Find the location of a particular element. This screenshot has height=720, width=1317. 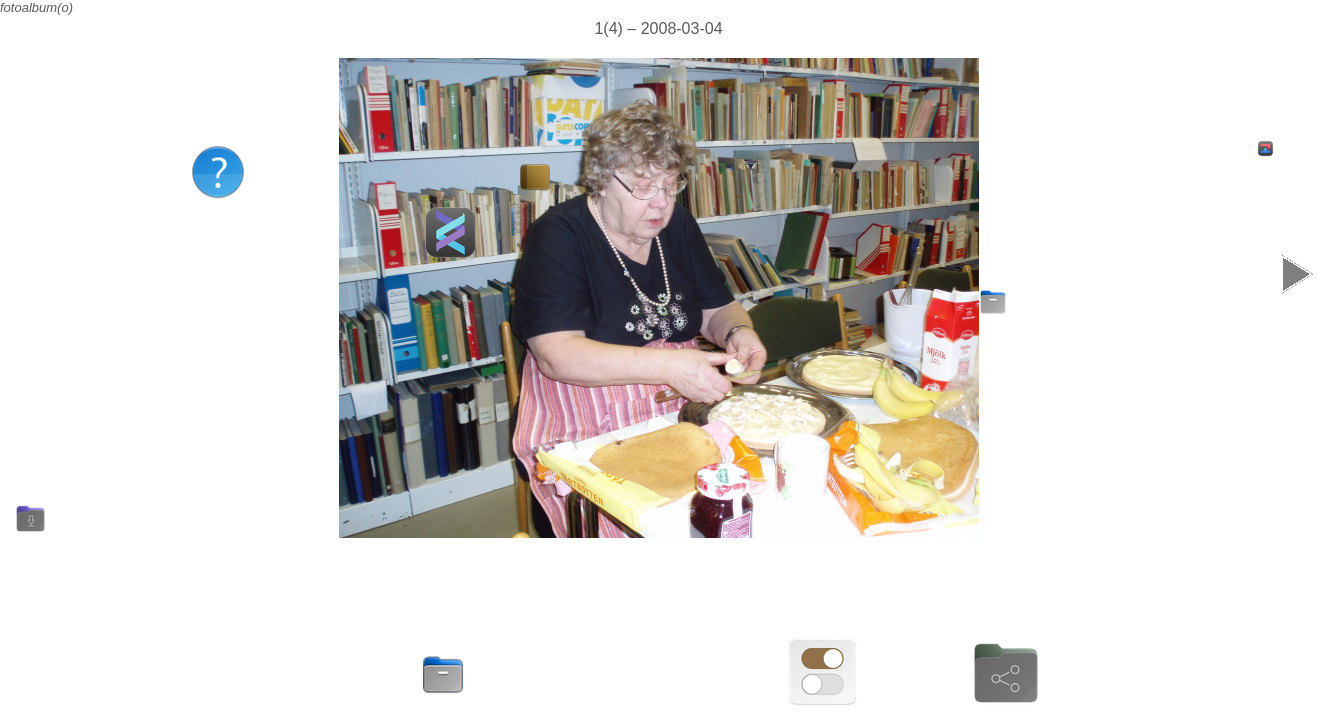

open the helix app is located at coordinates (450, 232).